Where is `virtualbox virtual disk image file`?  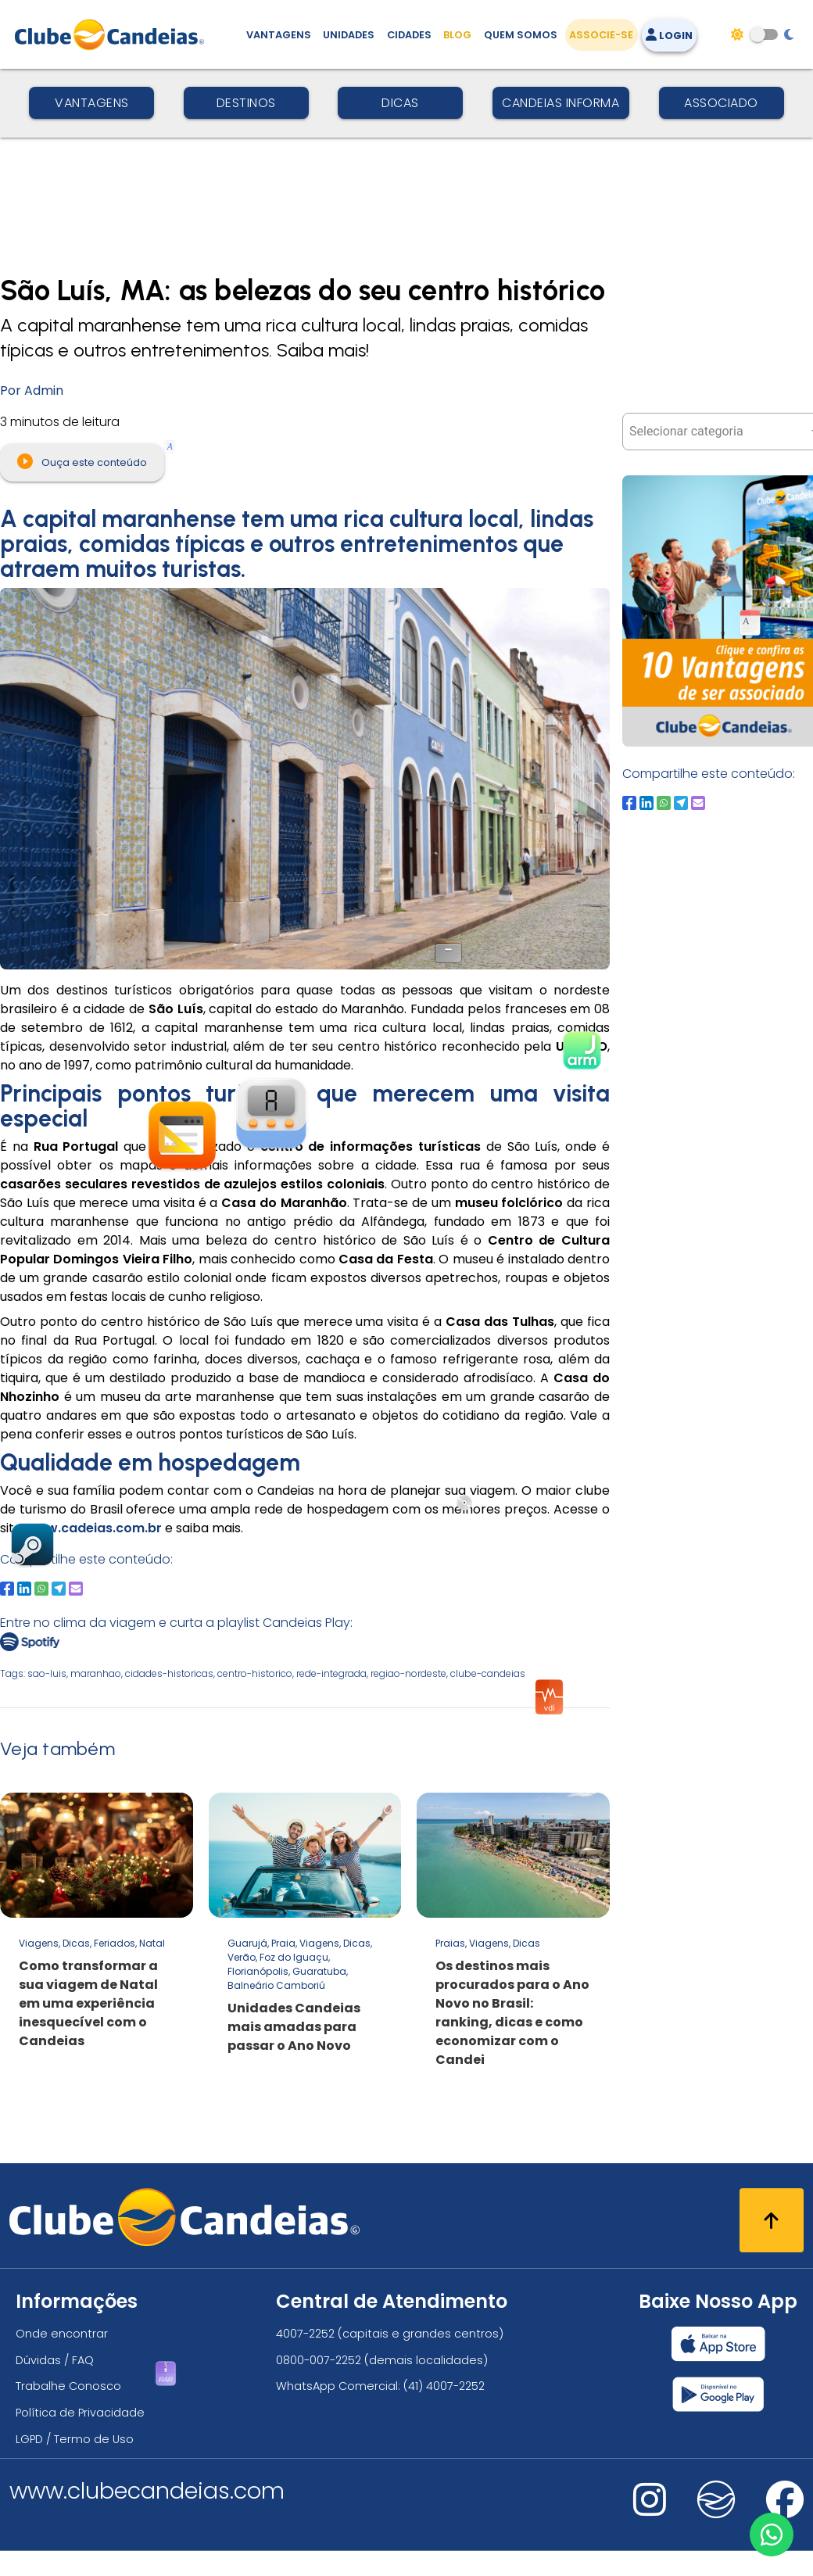
virtualbox virtual disk image file is located at coordinates (549, 1696).